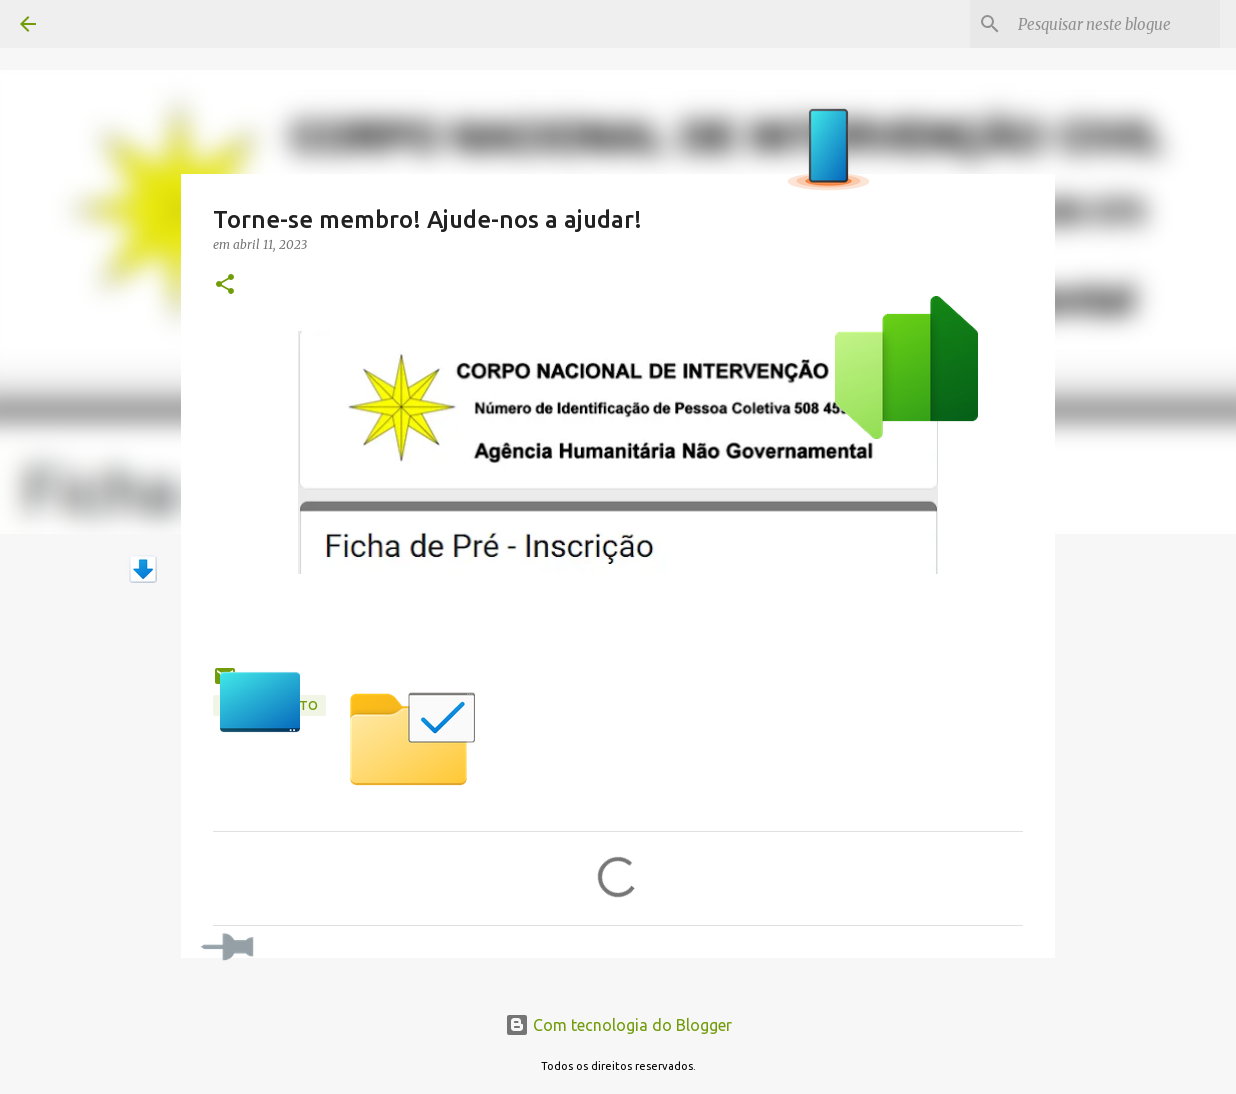 This screenshot has width=1236, height=1094. What do you see at coordinates (121, 547) in the screenshot?
I see `download in progress indicator` at bounding box center [121, 547].